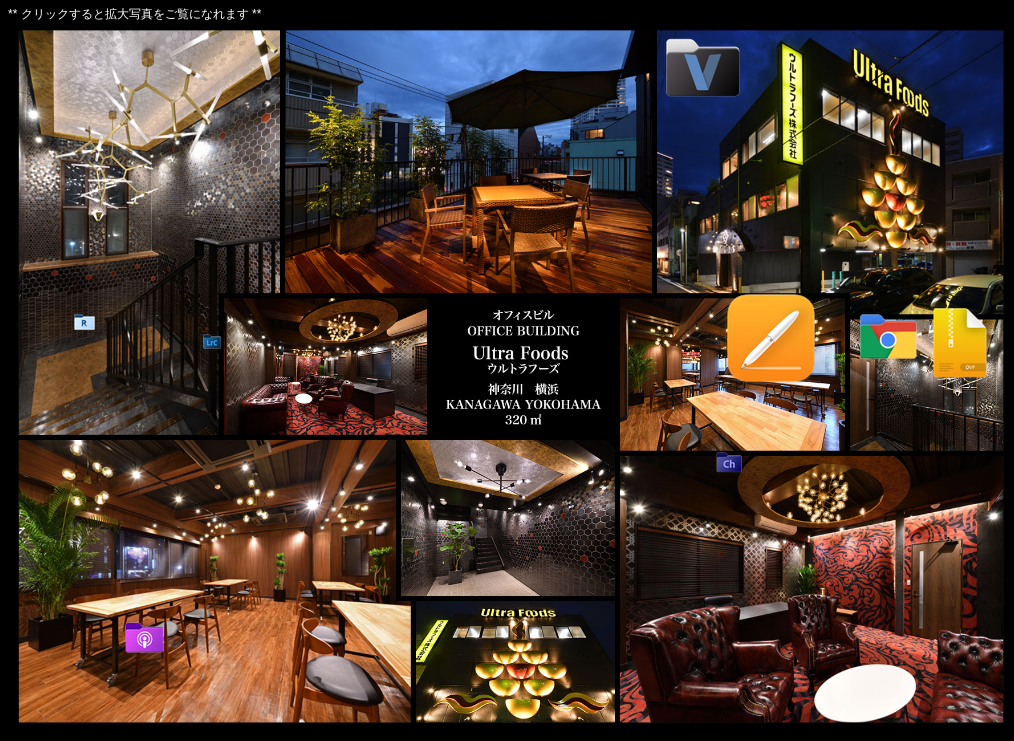  What do you see at coordinates (888, 338) in the screenshot?
I see `open folder containing Google Chrome files` at bounding box center [888, 338].